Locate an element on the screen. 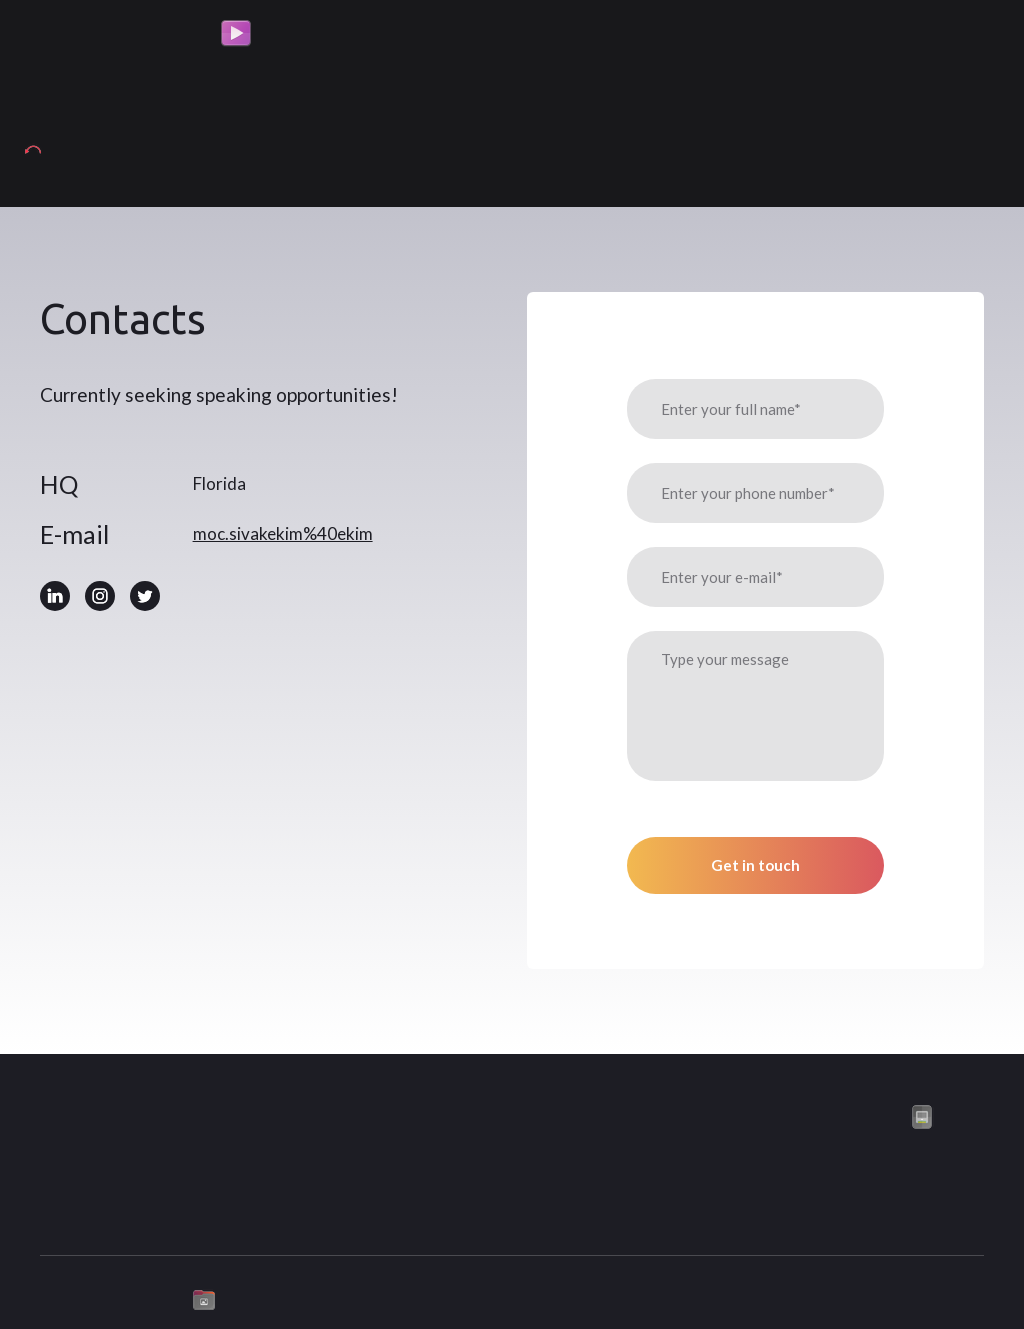  gameboy rom file type indicator is located at coordinates (922, 1117).